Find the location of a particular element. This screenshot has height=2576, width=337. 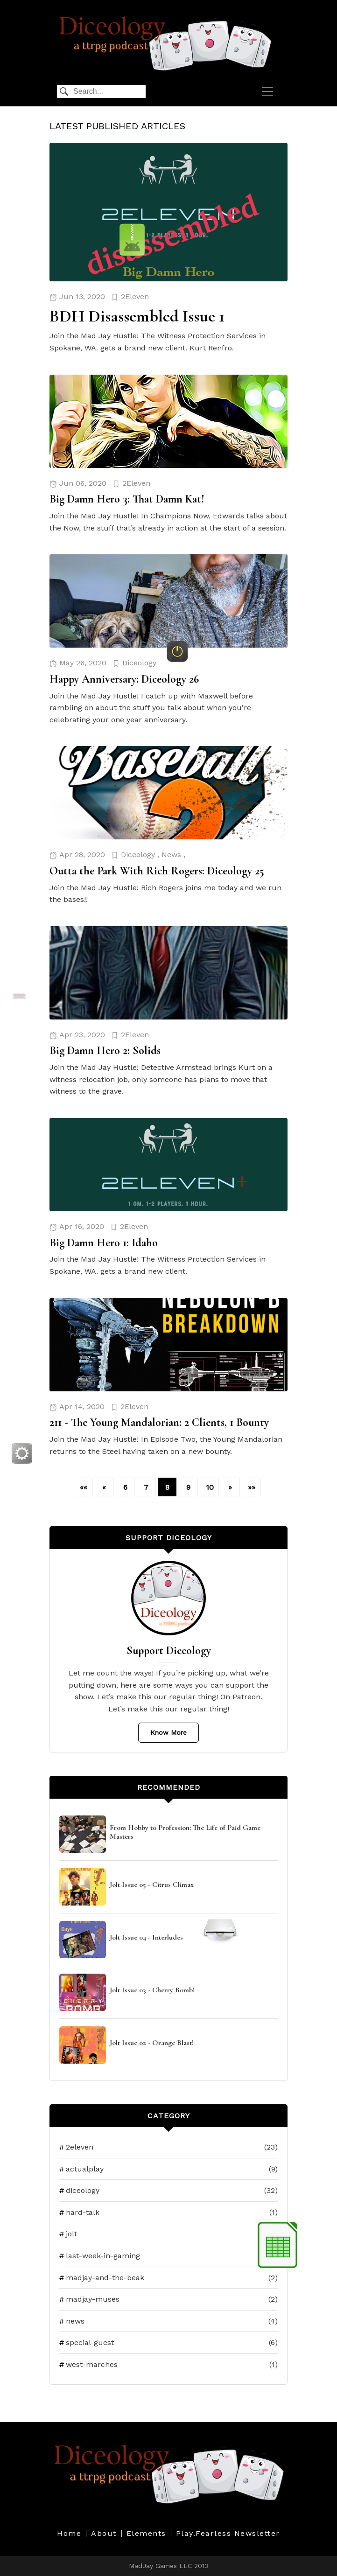

android application package file (APK) is located at coordinates (132, 240).